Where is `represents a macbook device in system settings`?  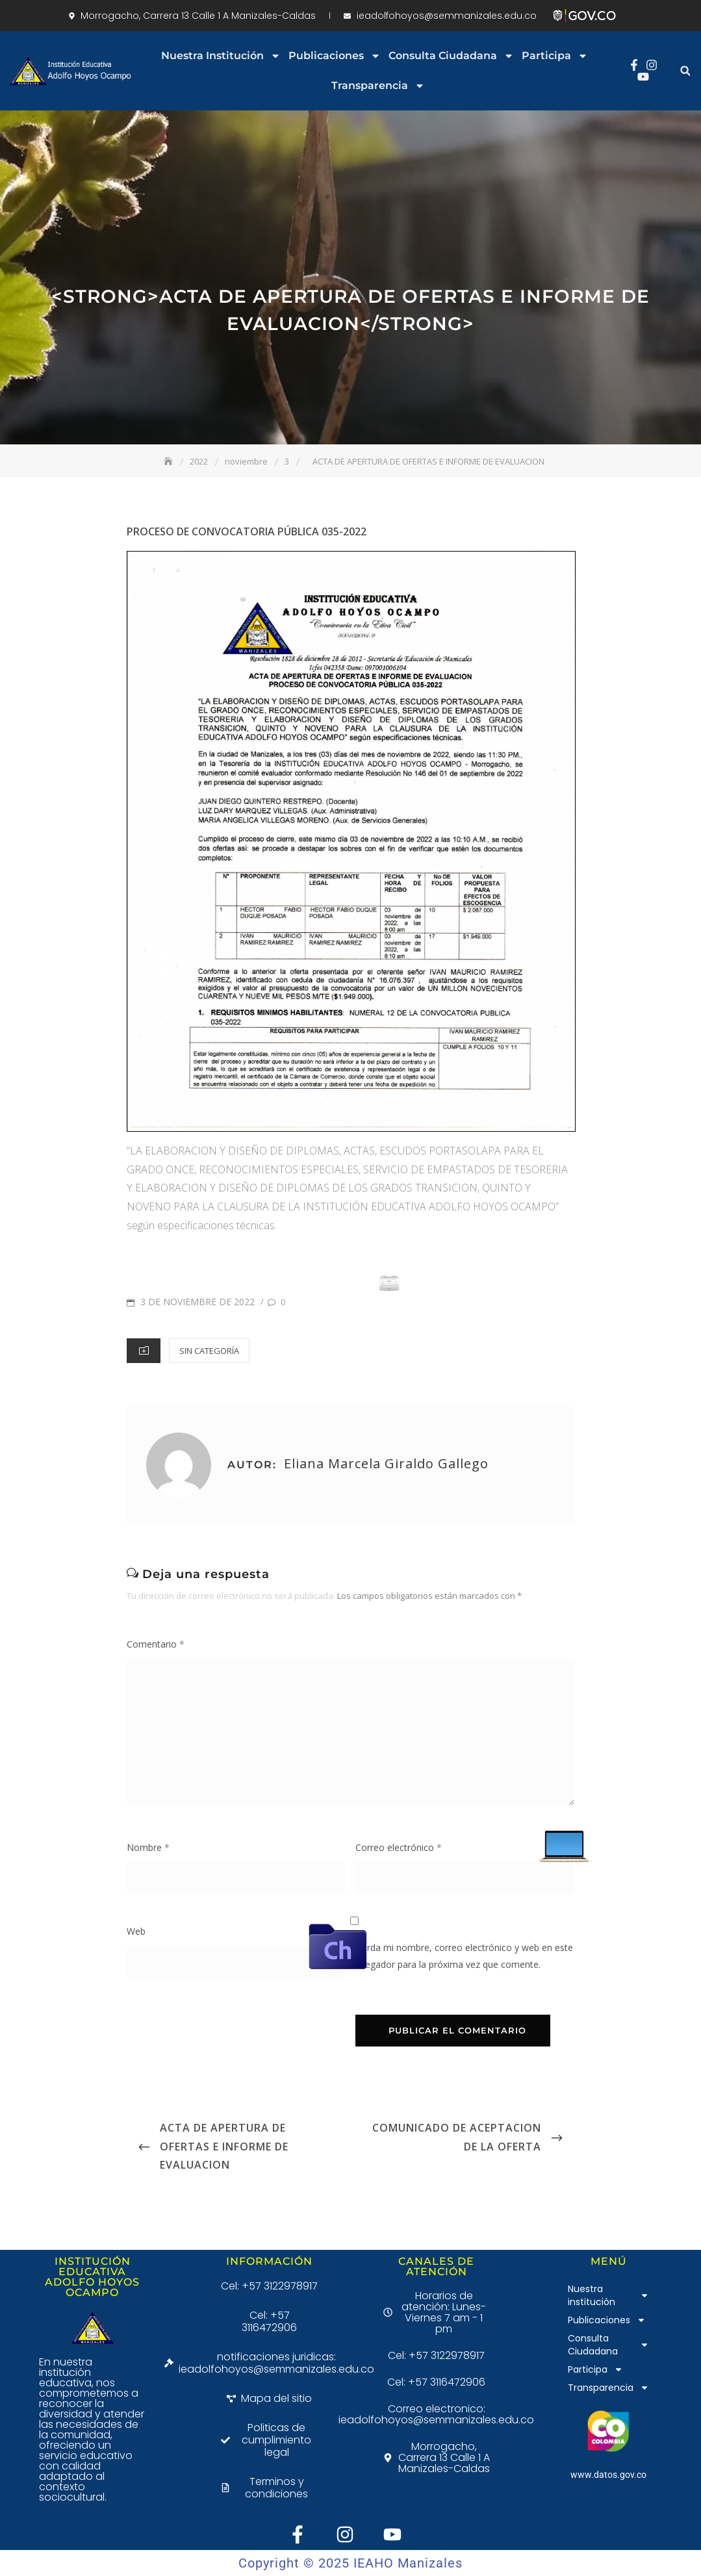
represents a macbook device in system settings is located at coordinates (564, 1841).